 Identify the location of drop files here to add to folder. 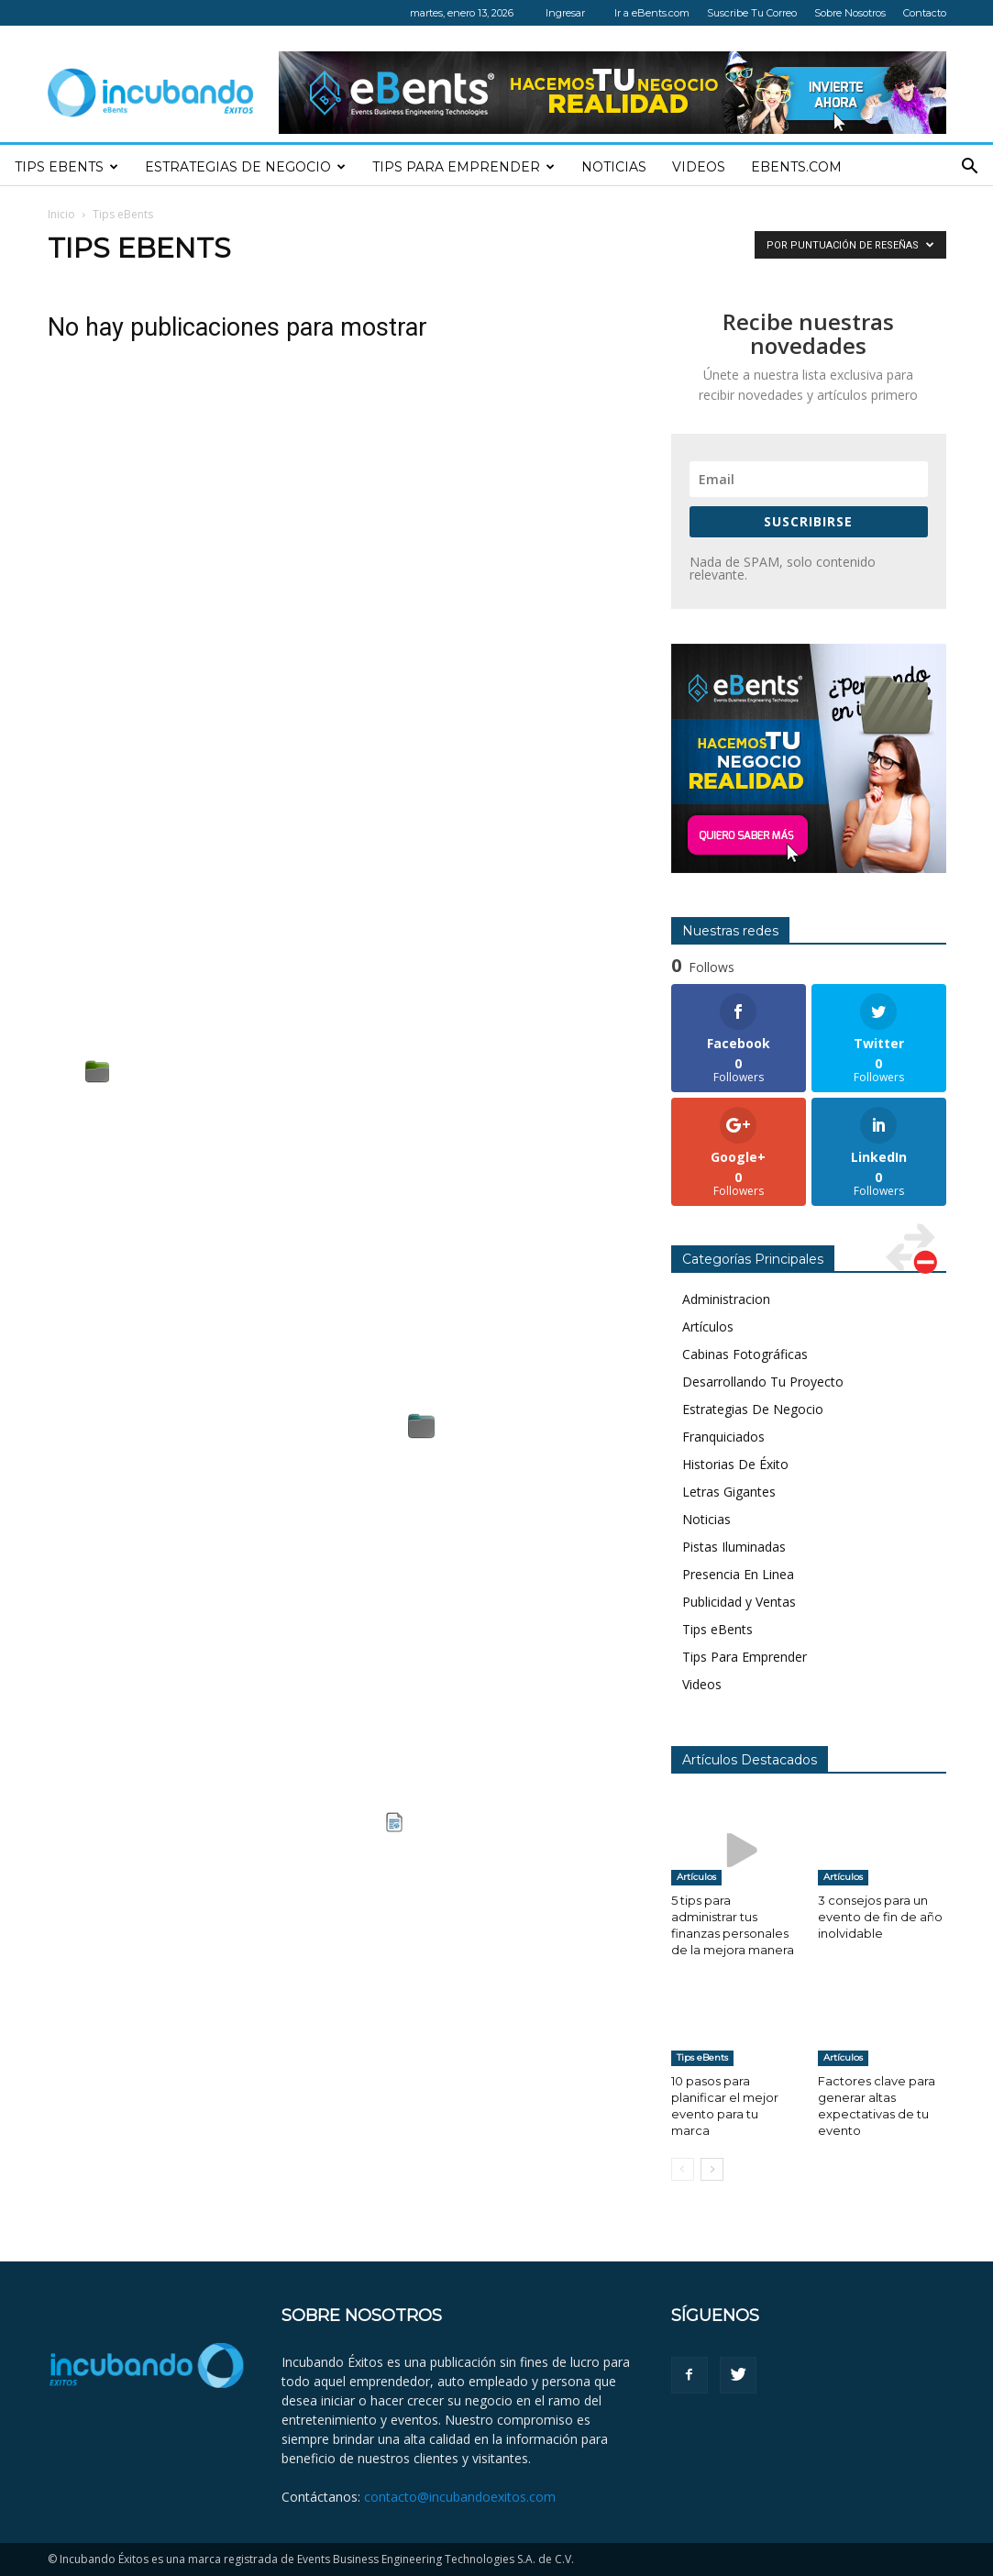
(97, 1071).